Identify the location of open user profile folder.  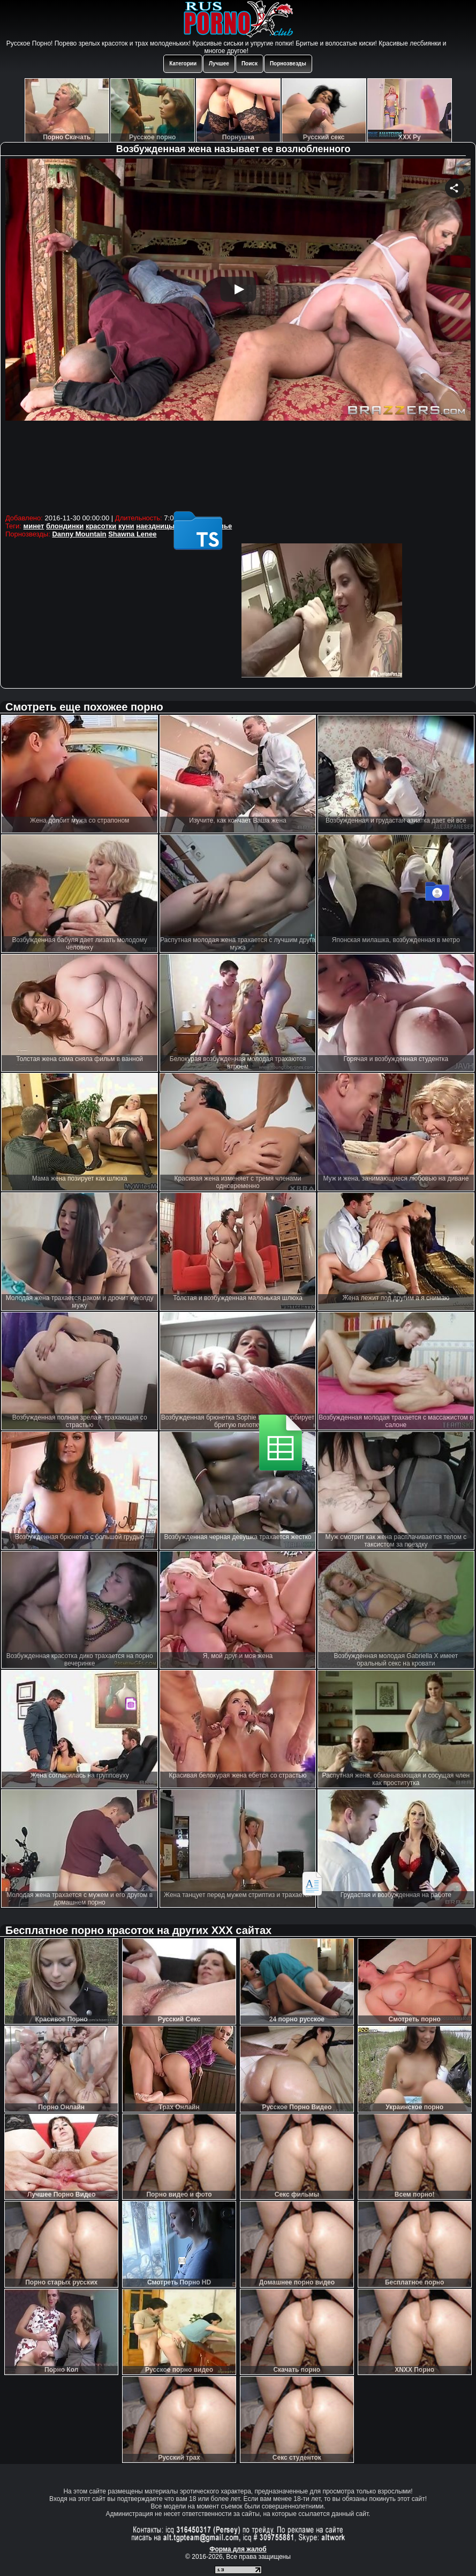
(437, 892).